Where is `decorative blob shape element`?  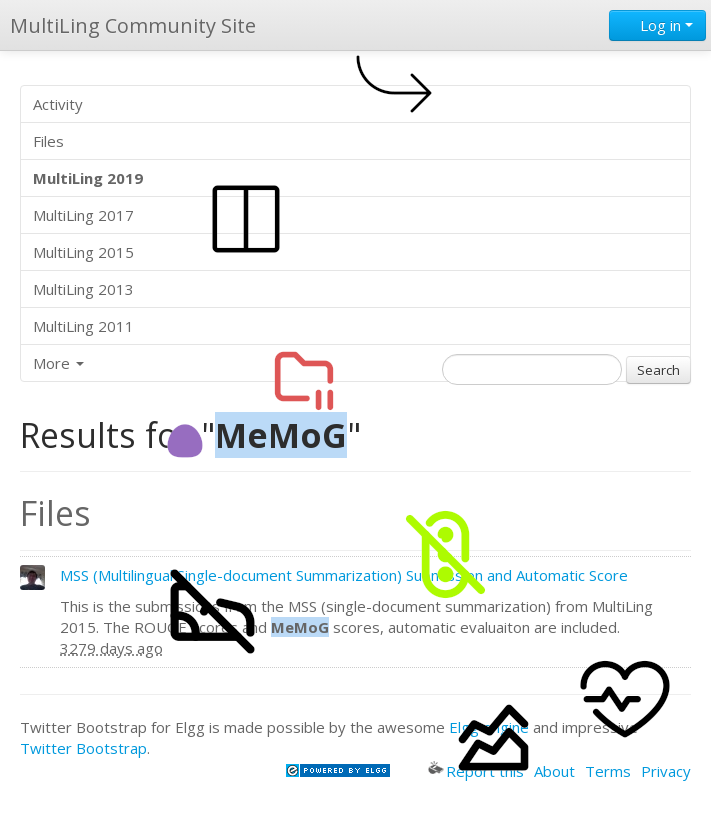 decorative blob shape element is located at coordinates (185, 440).